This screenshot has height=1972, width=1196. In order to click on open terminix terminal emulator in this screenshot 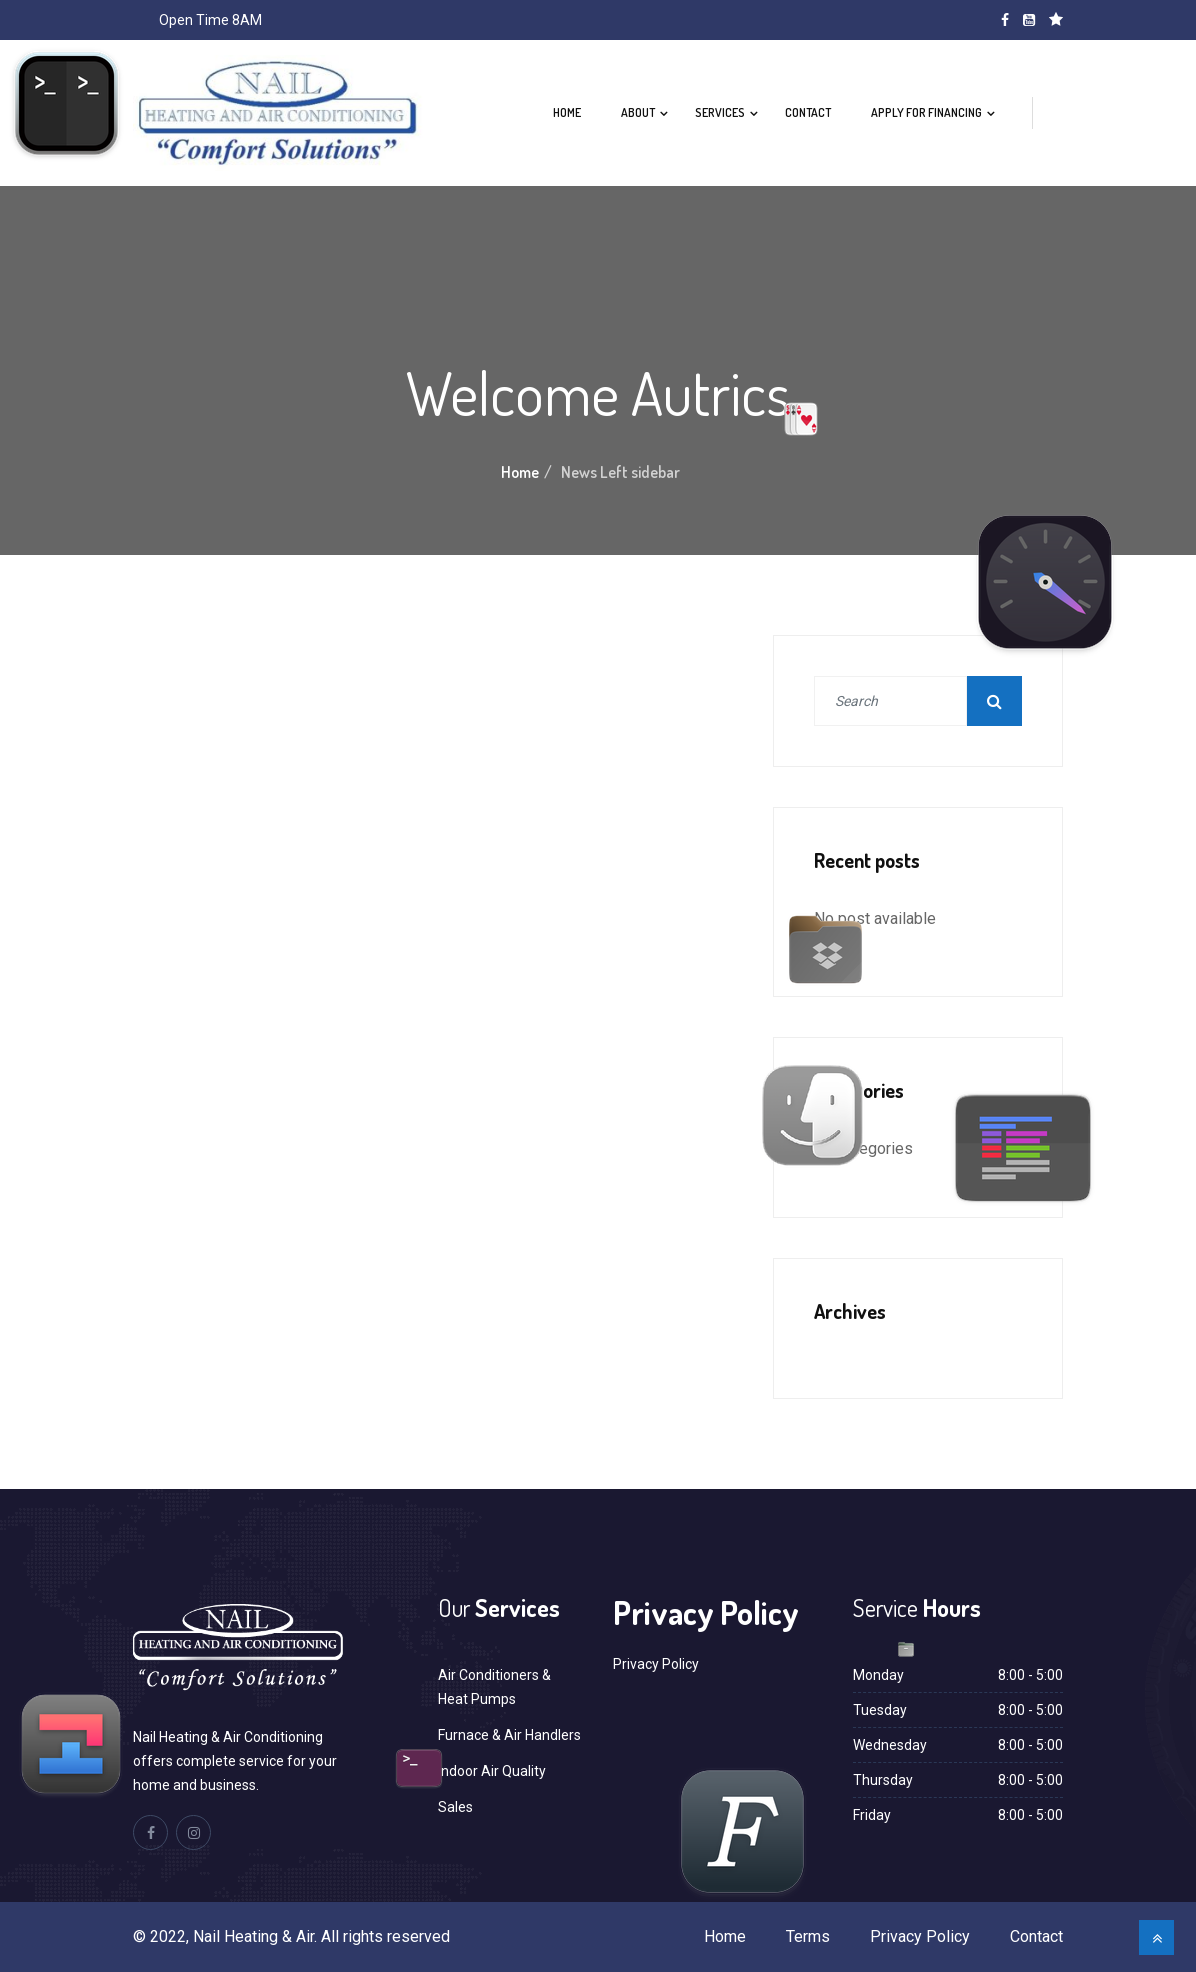, I will do `click(66, 103)`.